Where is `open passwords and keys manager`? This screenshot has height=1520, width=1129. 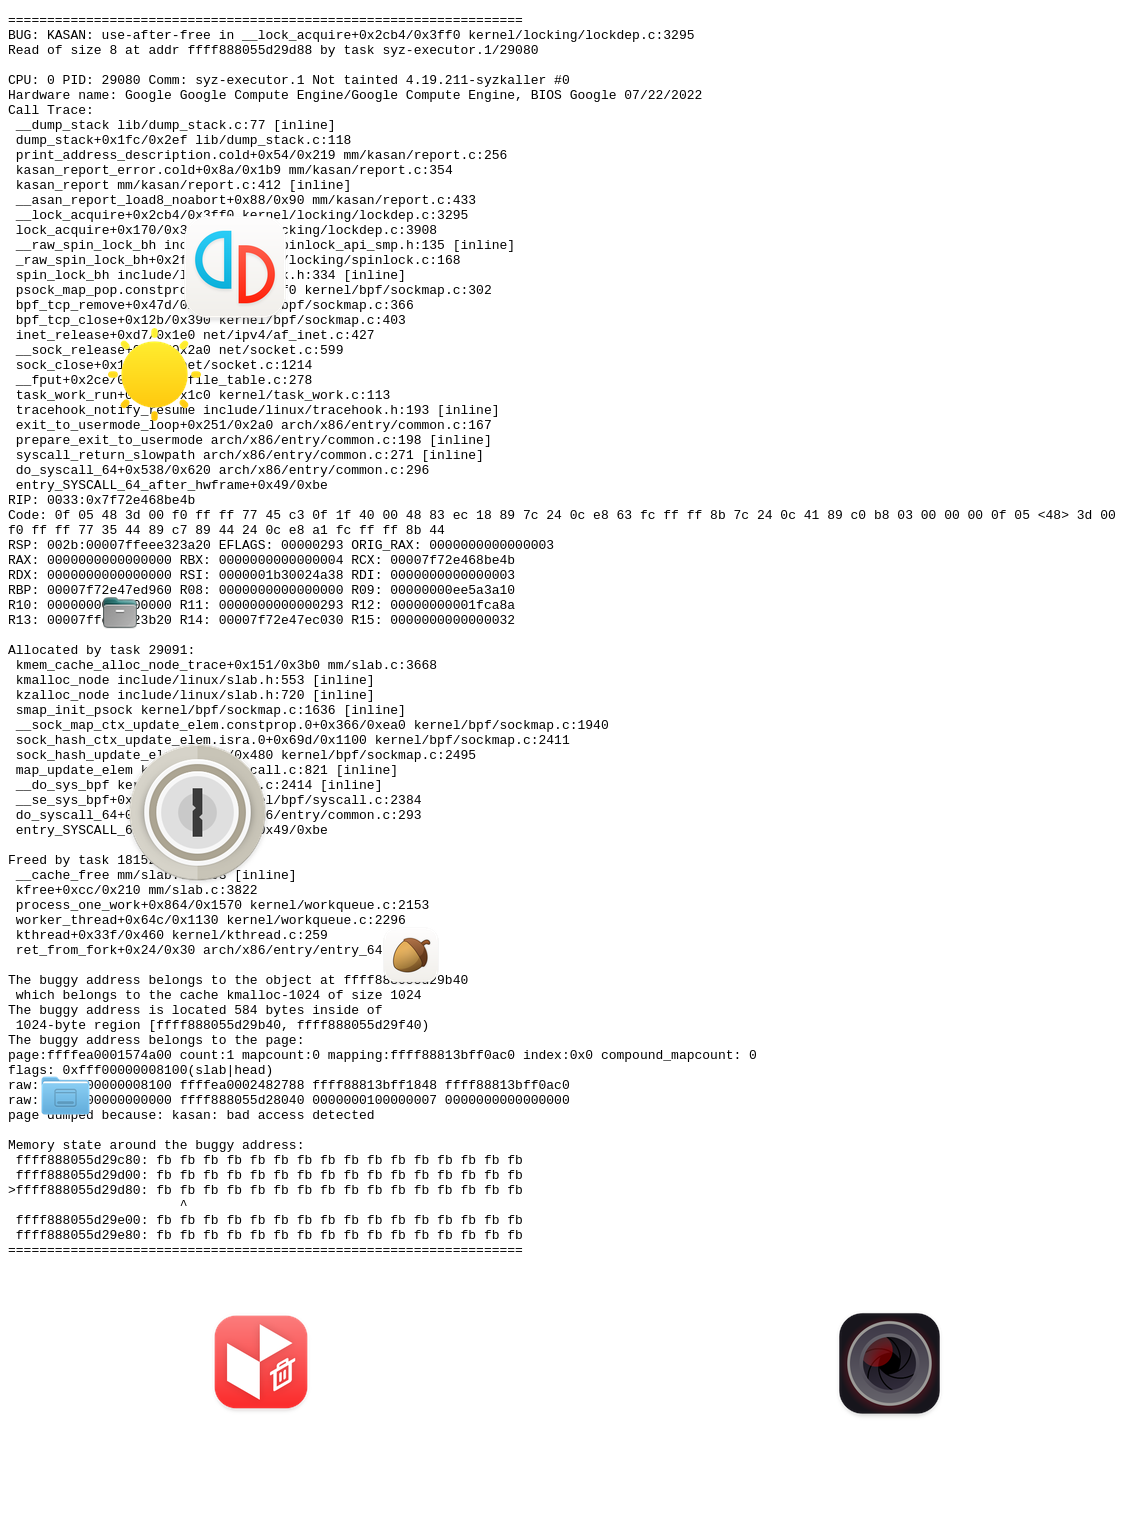 open passwords and keys manager is located at coordinates (197, 812).